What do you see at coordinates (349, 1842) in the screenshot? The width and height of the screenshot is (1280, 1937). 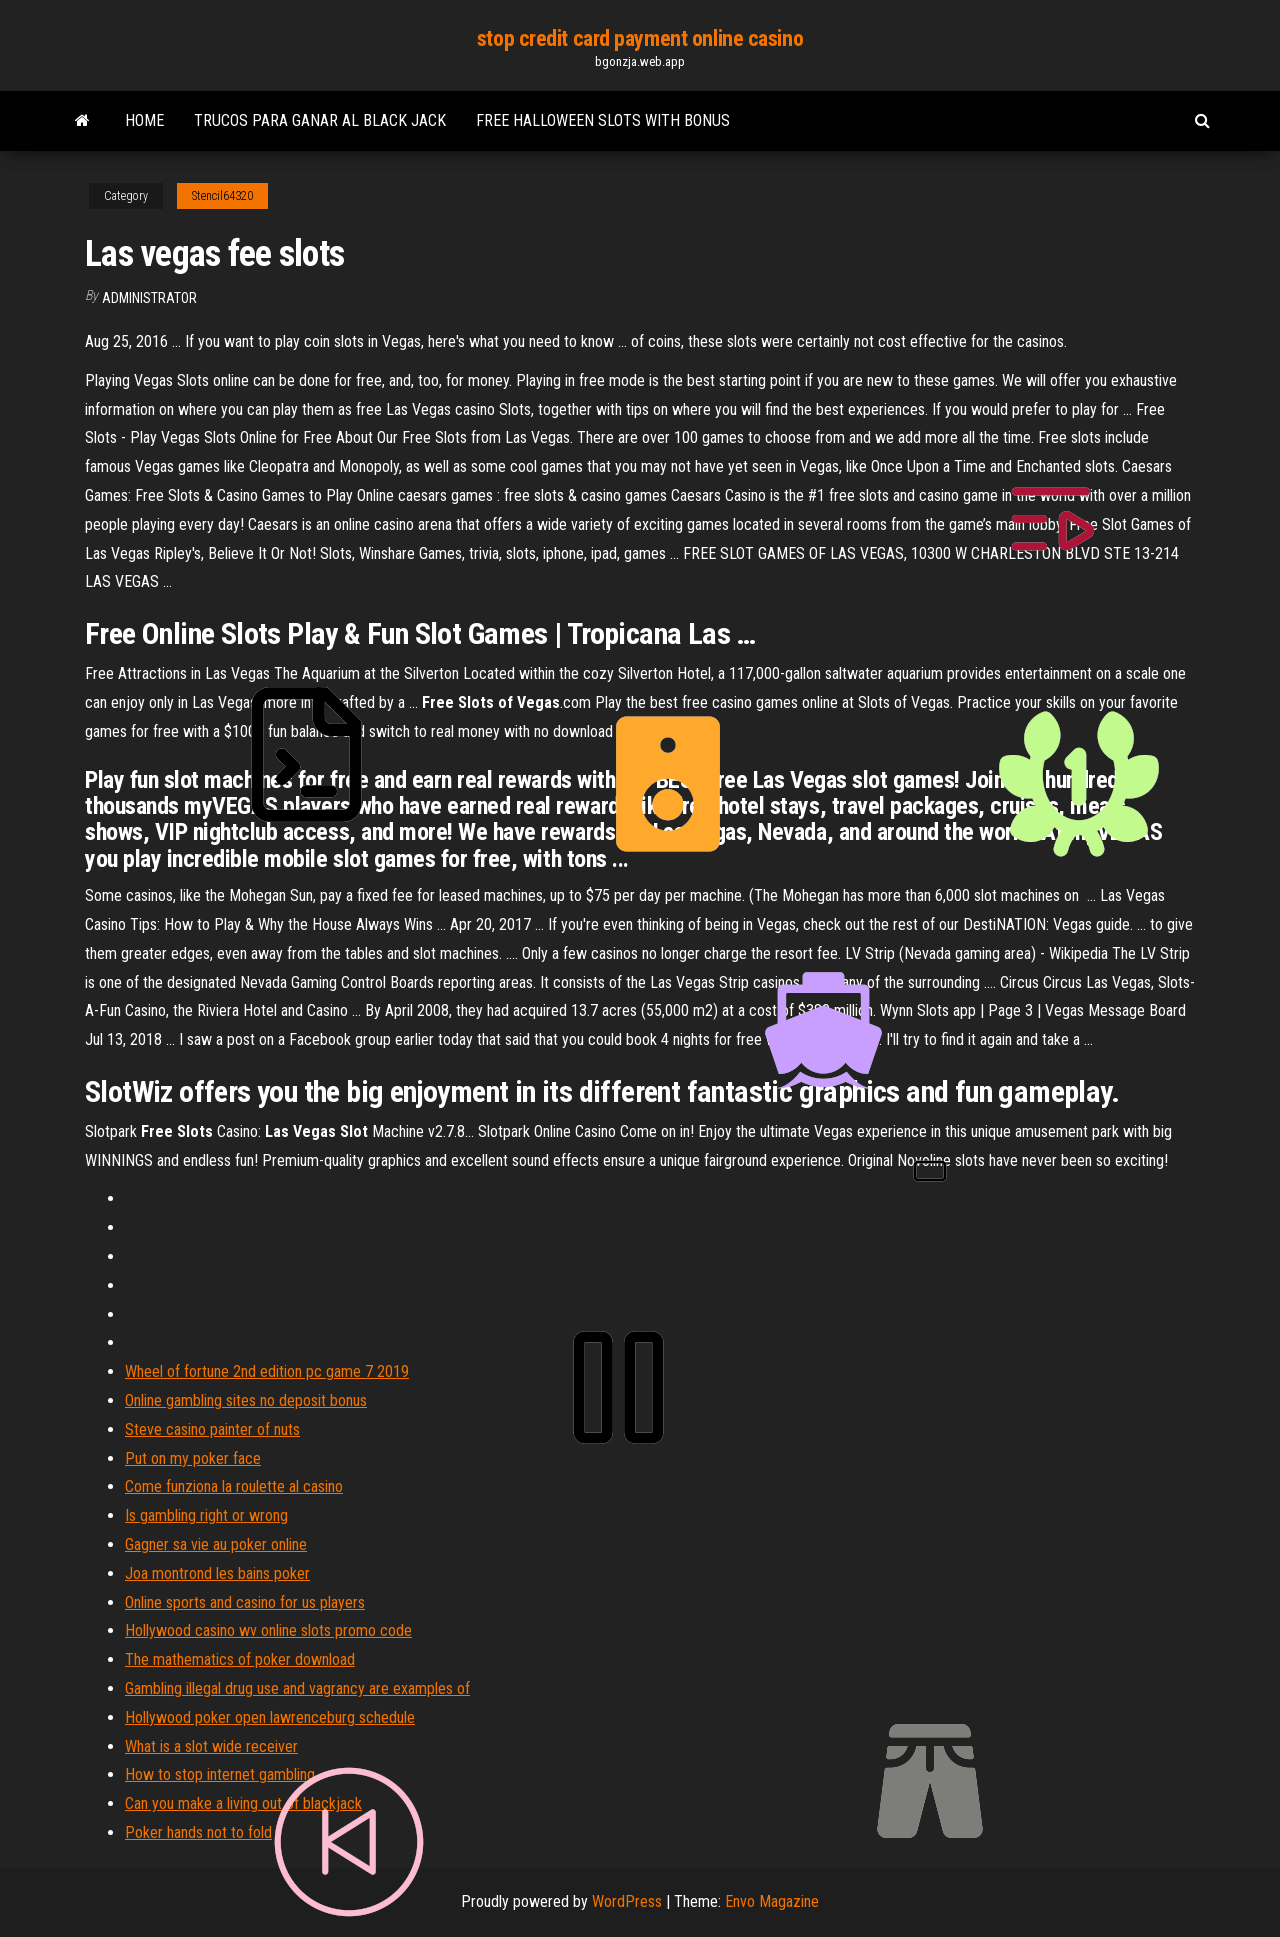 I see `skip to previous track` at bounding box center [349, 1842].